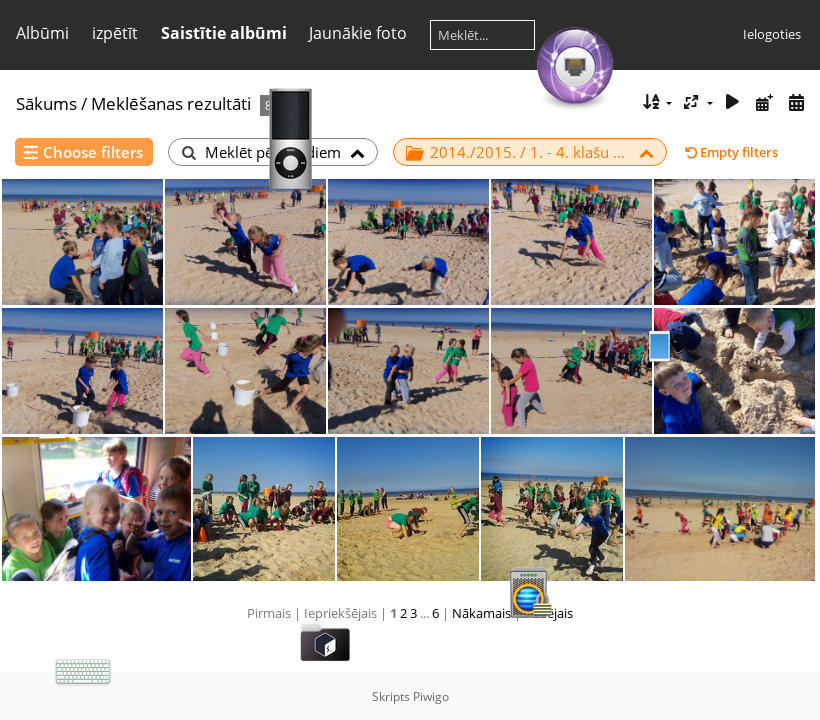 The height and width of the screenshot is (720, 820). I want to click on locked RAID 0 storage array, so click(528, 592).